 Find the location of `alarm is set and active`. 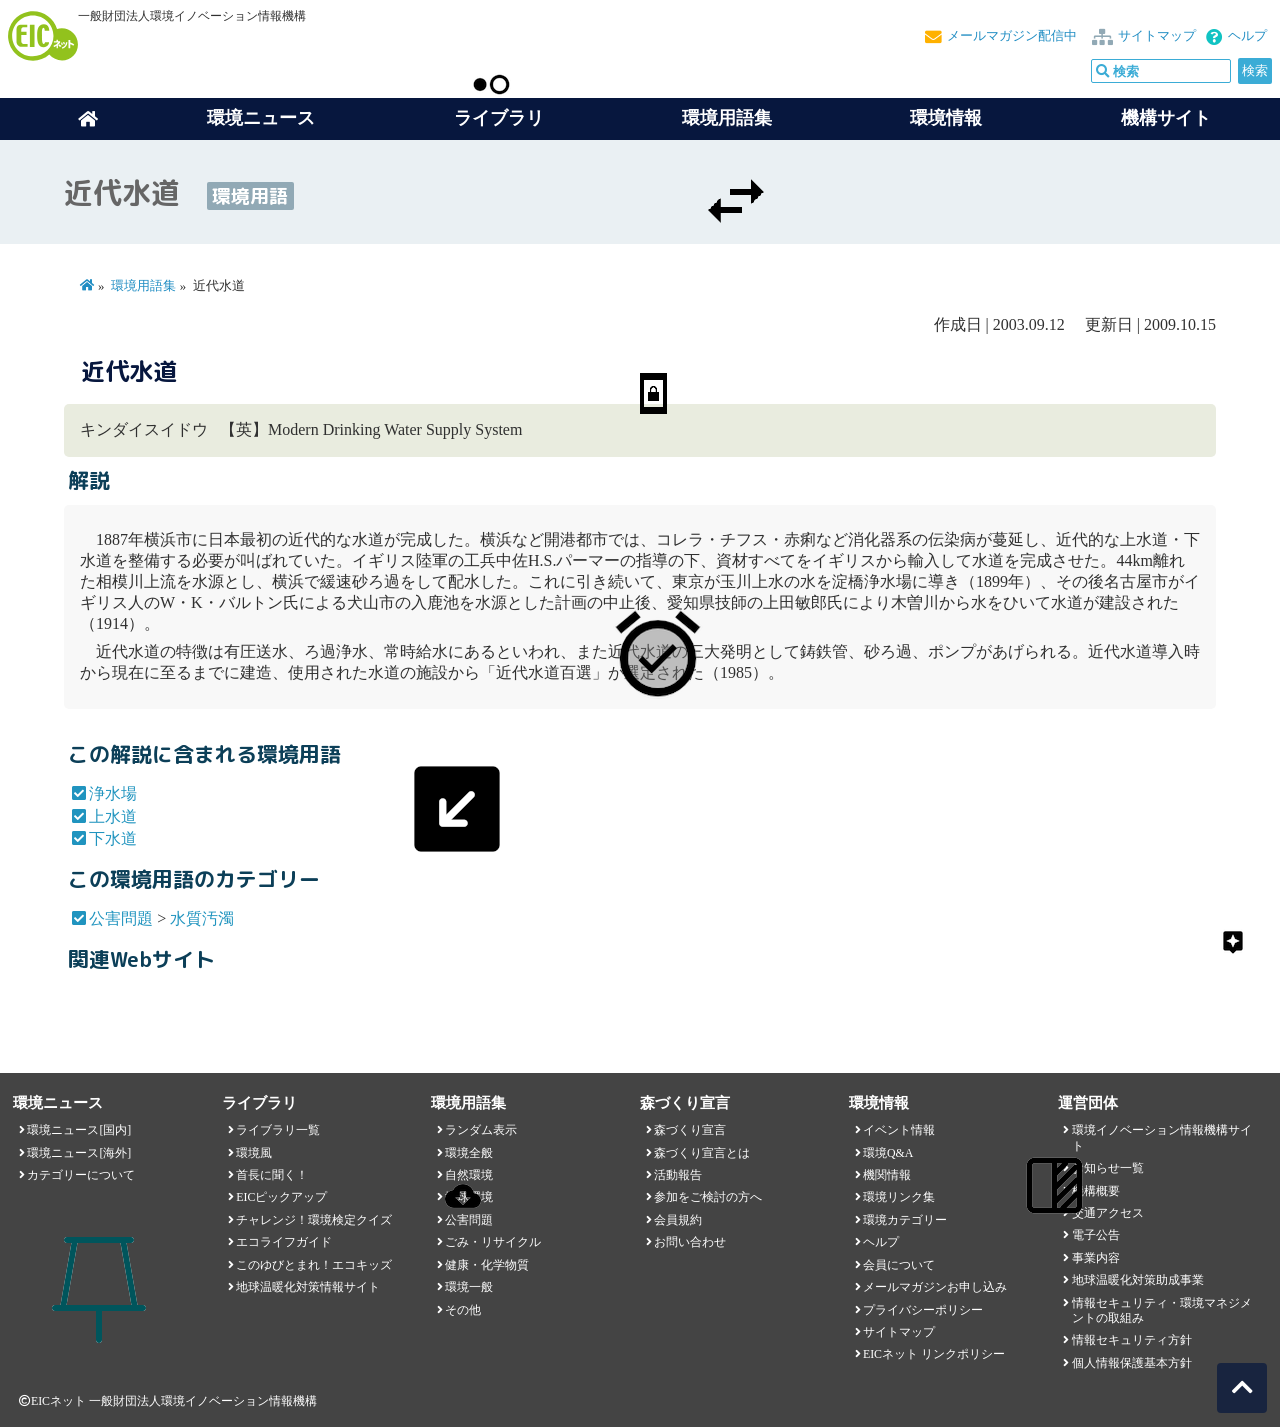

alarm is set and active is located at coordinates (658, 654).